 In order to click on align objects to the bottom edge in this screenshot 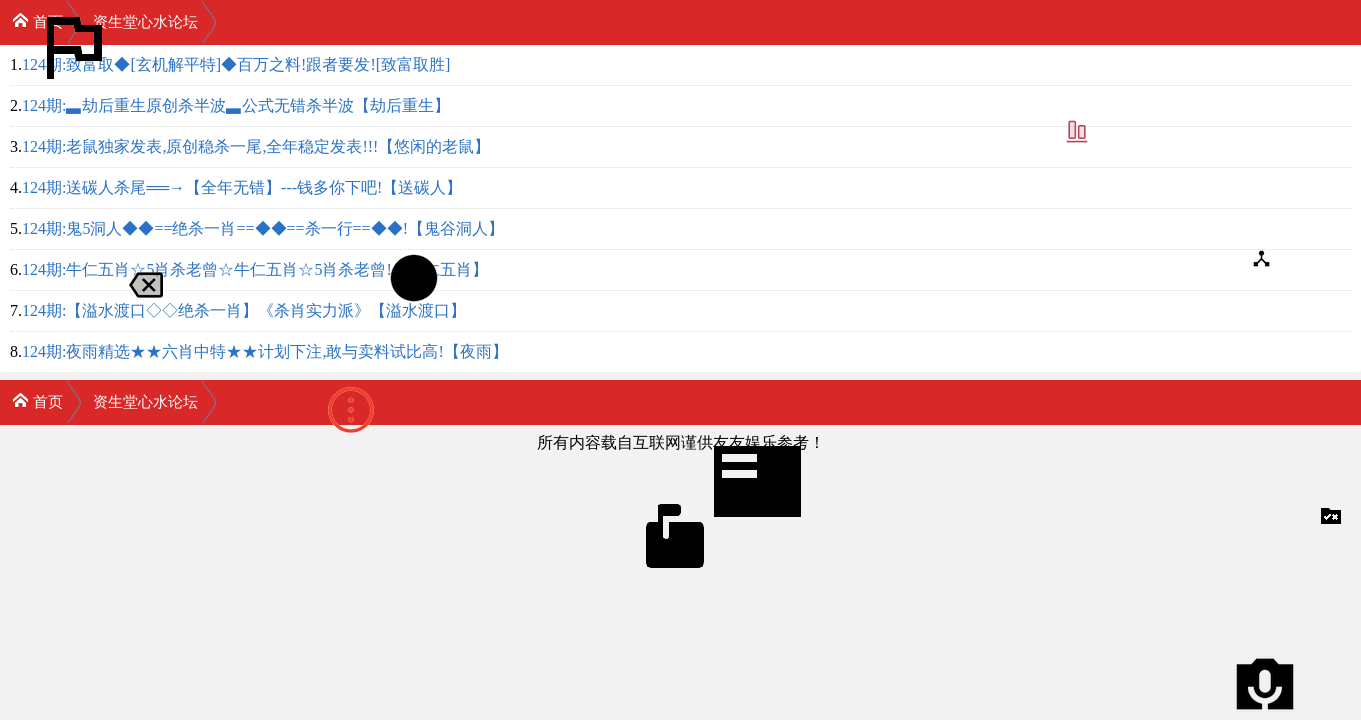, I will do `click(1077, 132)`.